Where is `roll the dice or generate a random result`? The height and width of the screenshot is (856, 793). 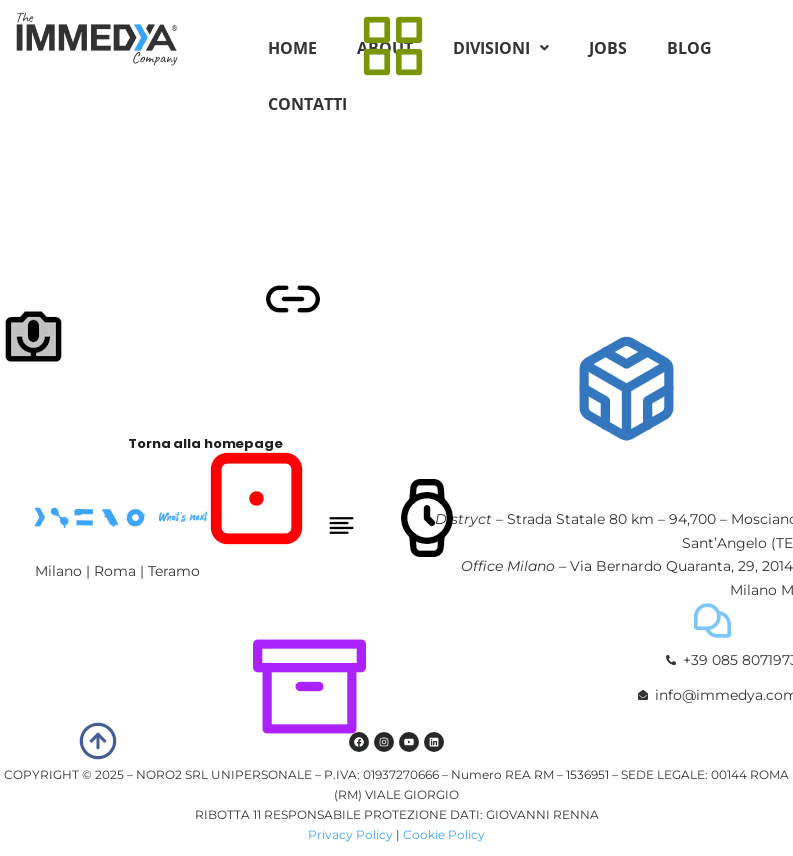 roll the dice or generate a random result is located at coordinates (256, 498).